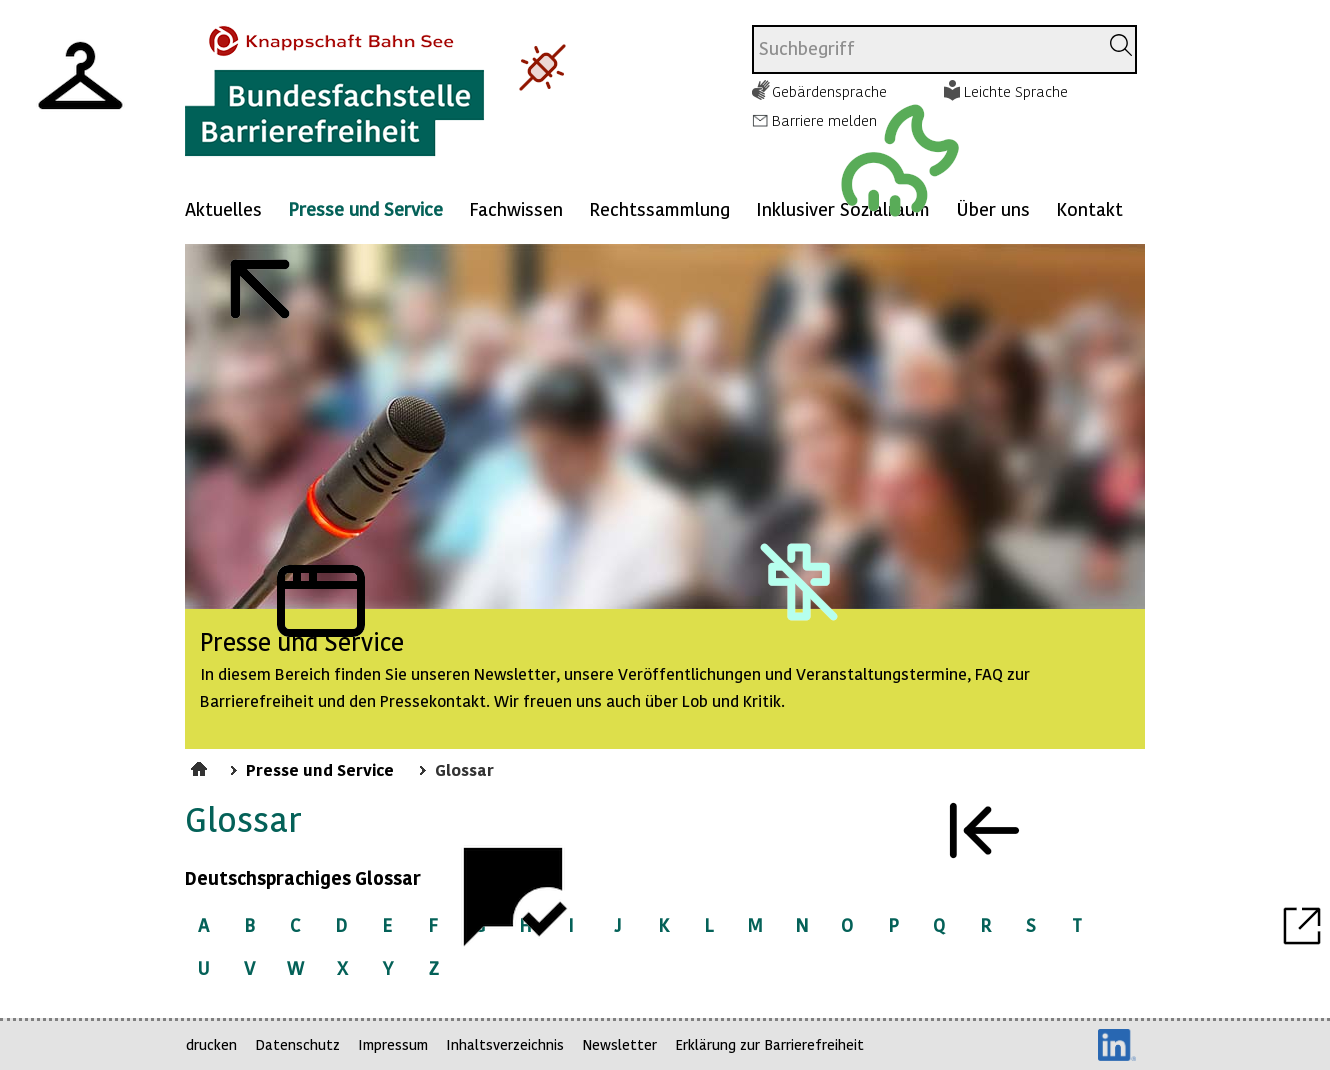 Image resolution: width=1330 pixels, height=1070 pixels. Describe the element at coordinates (513, 897) in the screenshot. I see `message has been read` at that location.